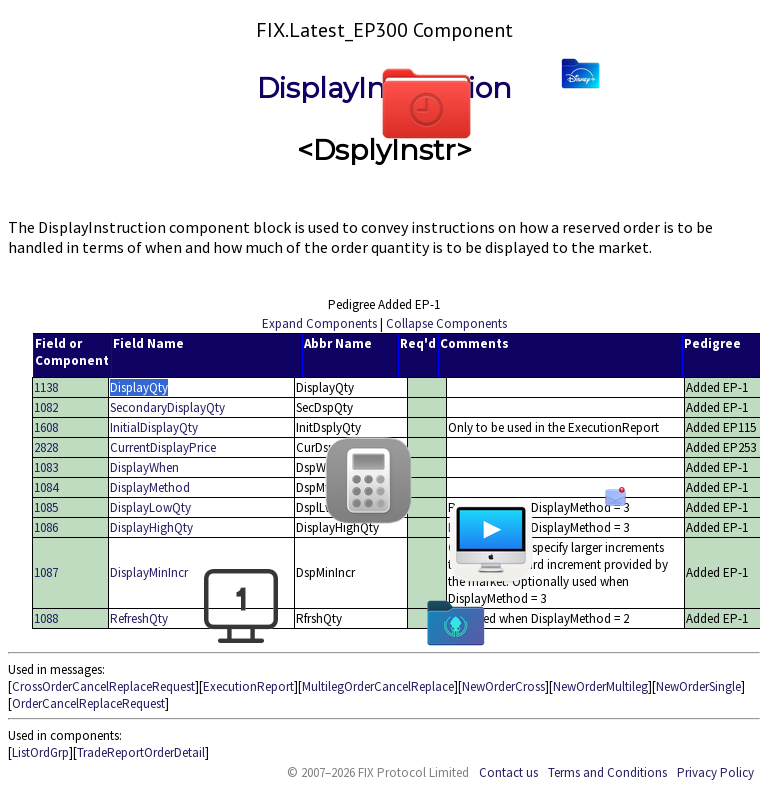 This screenshot has height=790, width=768. I want to click on open the calculator app, so click(368, 480).